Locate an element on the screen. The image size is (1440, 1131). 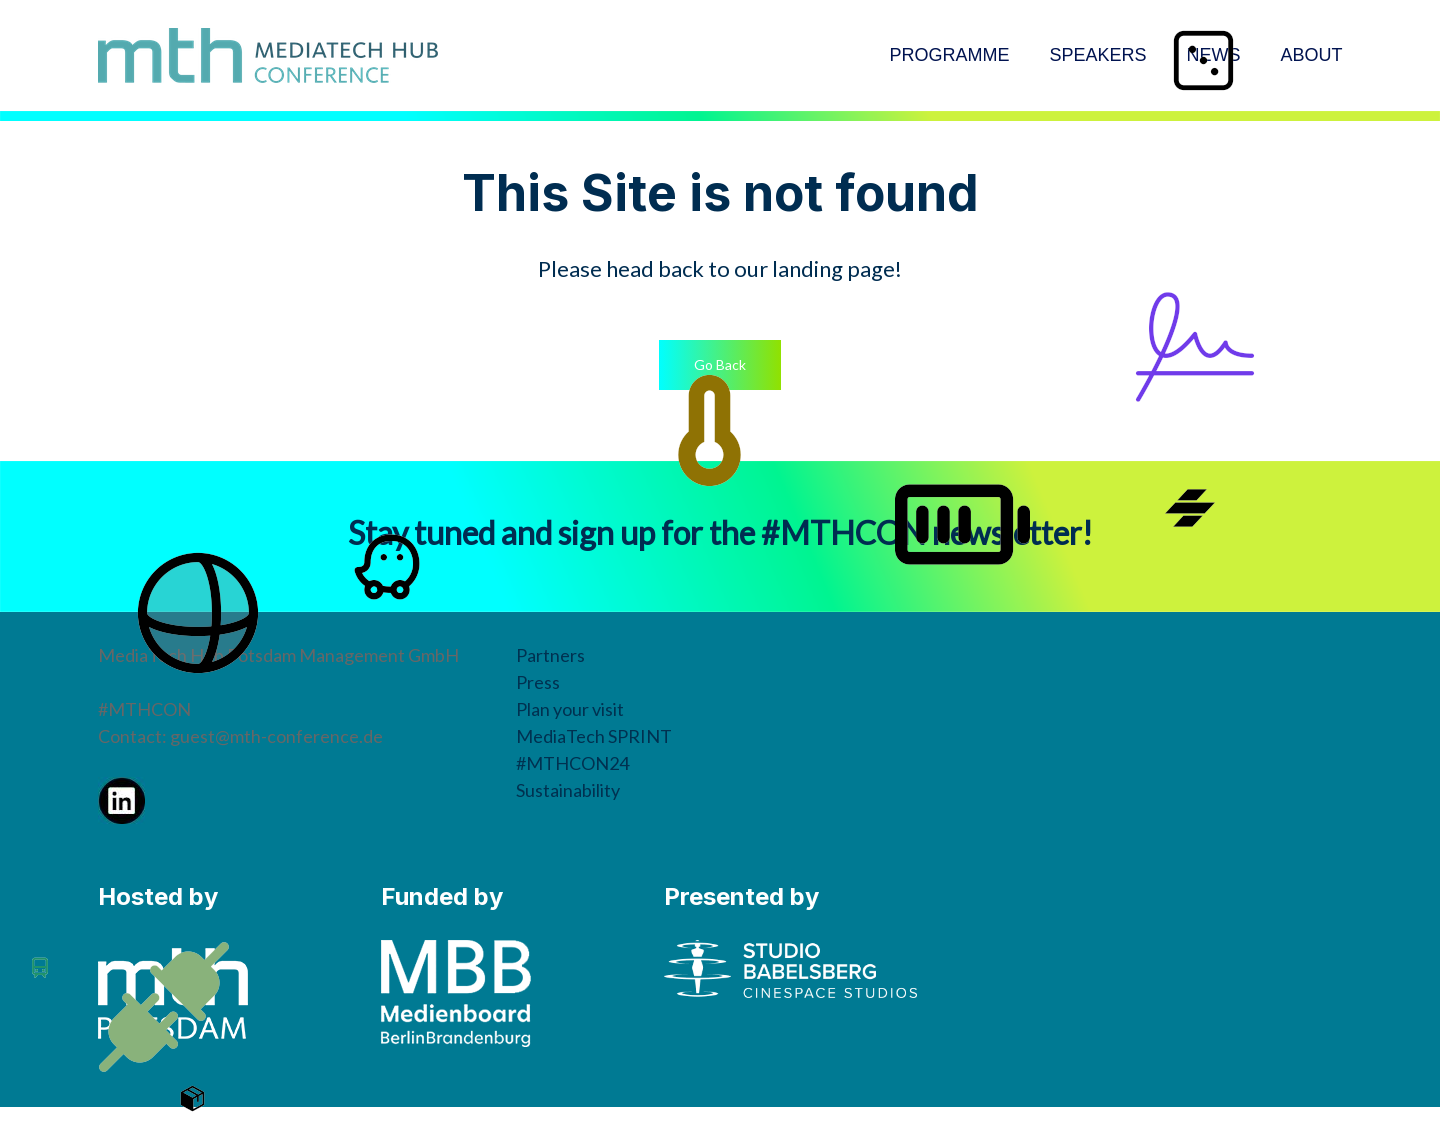
indicates high battery level is located at coordinates (962, 524).